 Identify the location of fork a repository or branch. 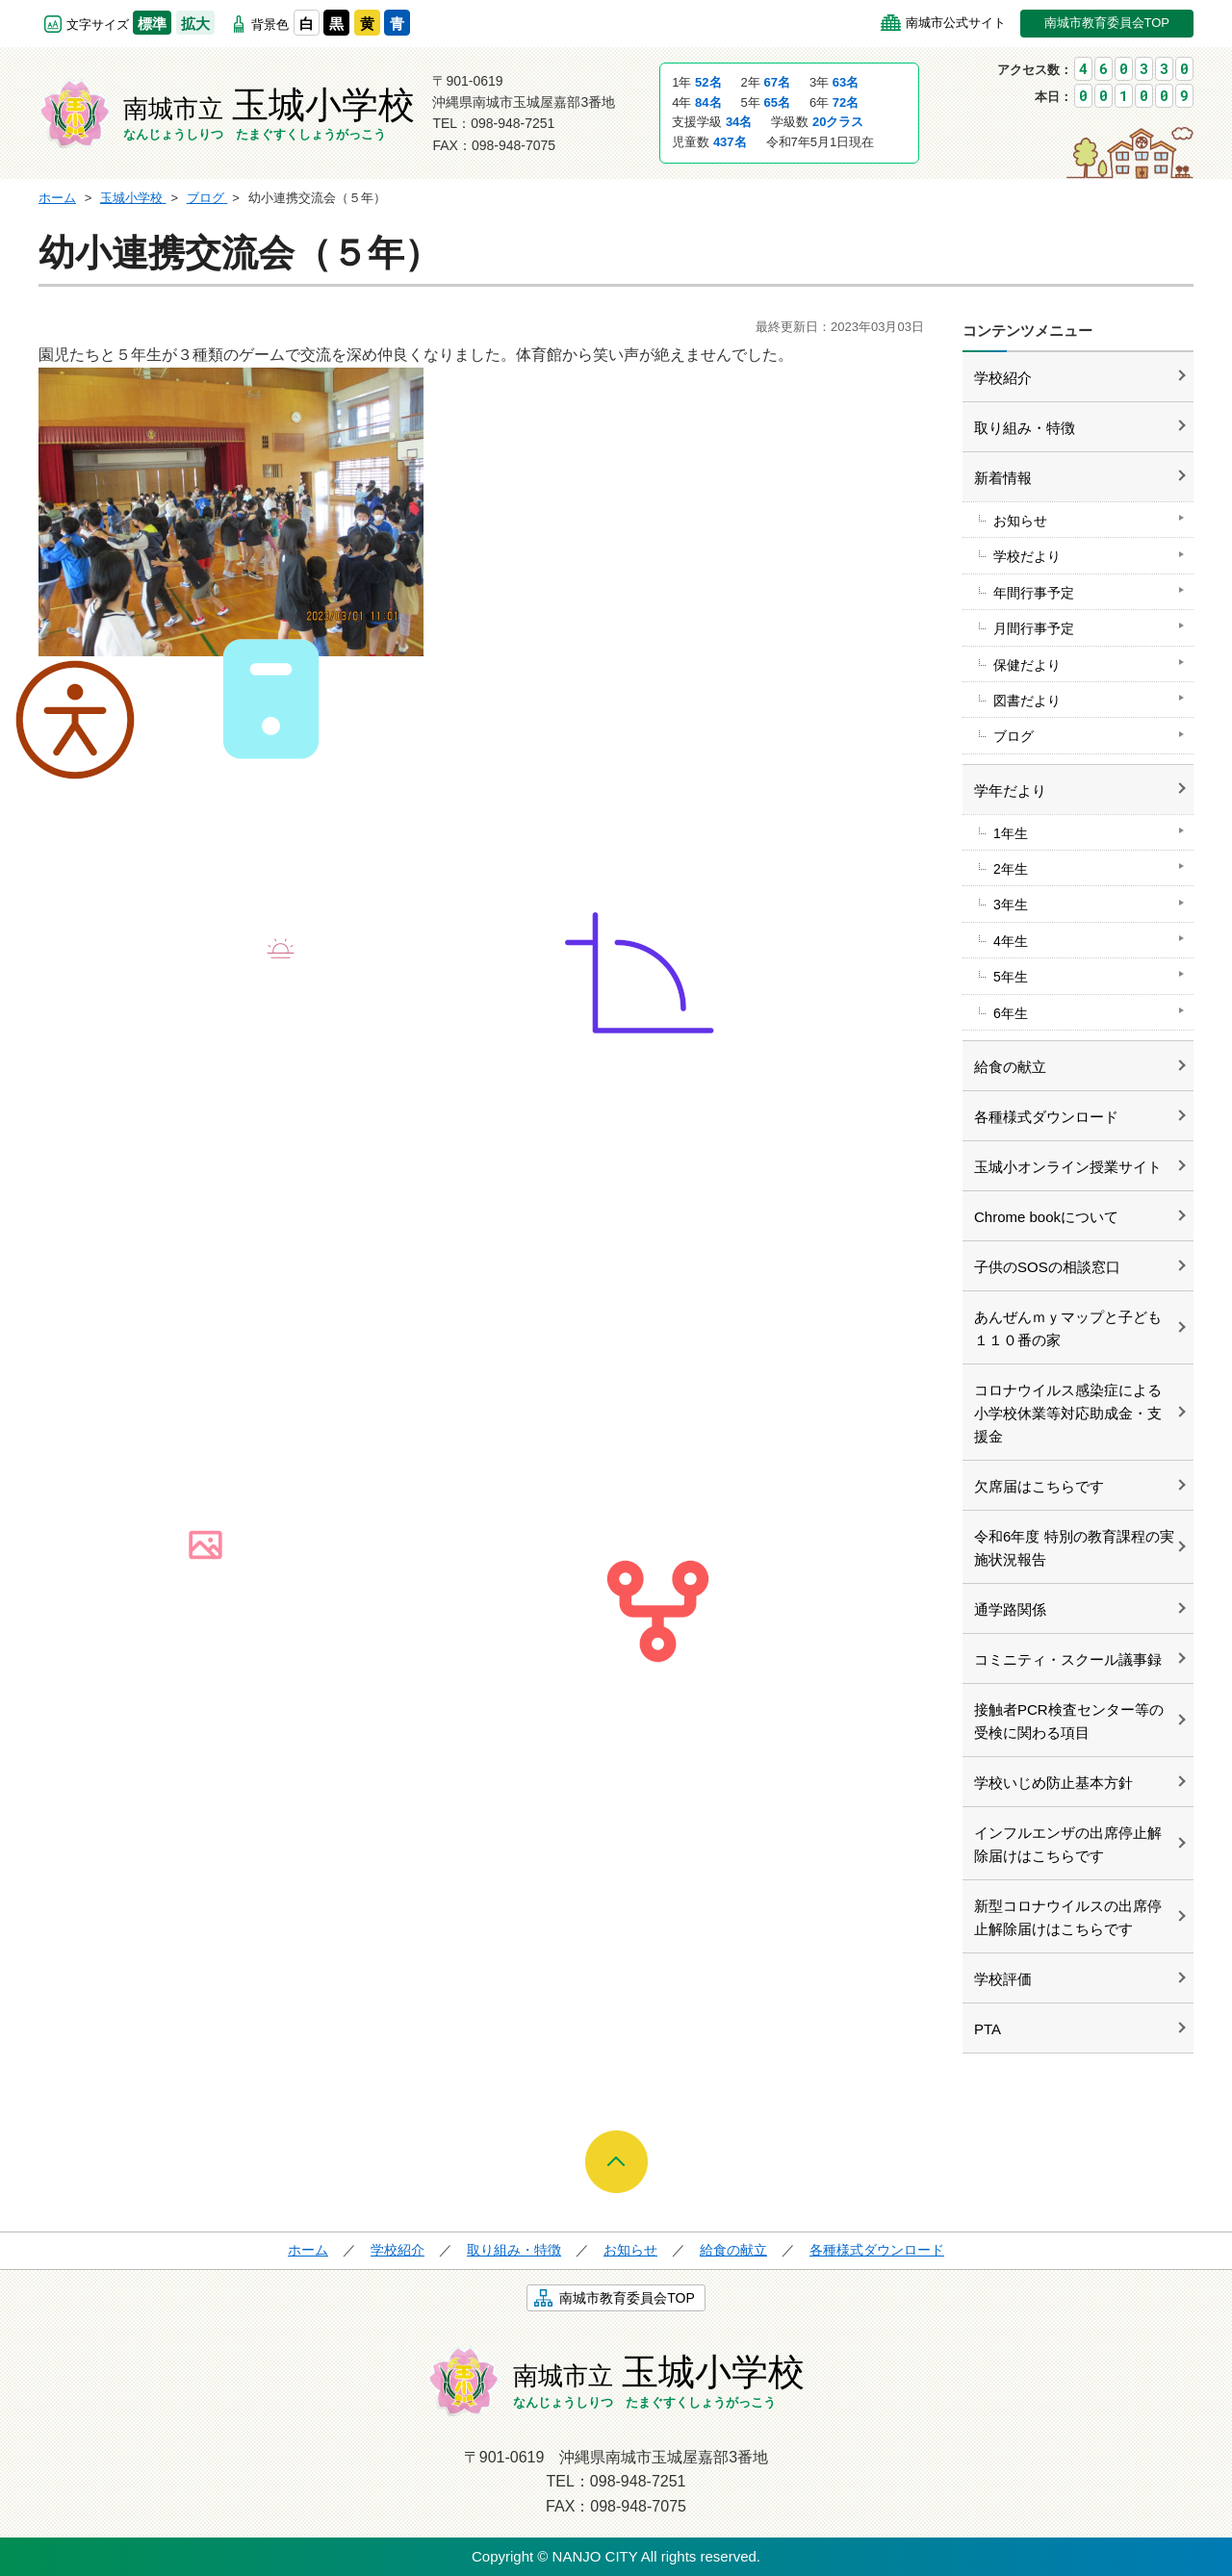
(657, 1611).